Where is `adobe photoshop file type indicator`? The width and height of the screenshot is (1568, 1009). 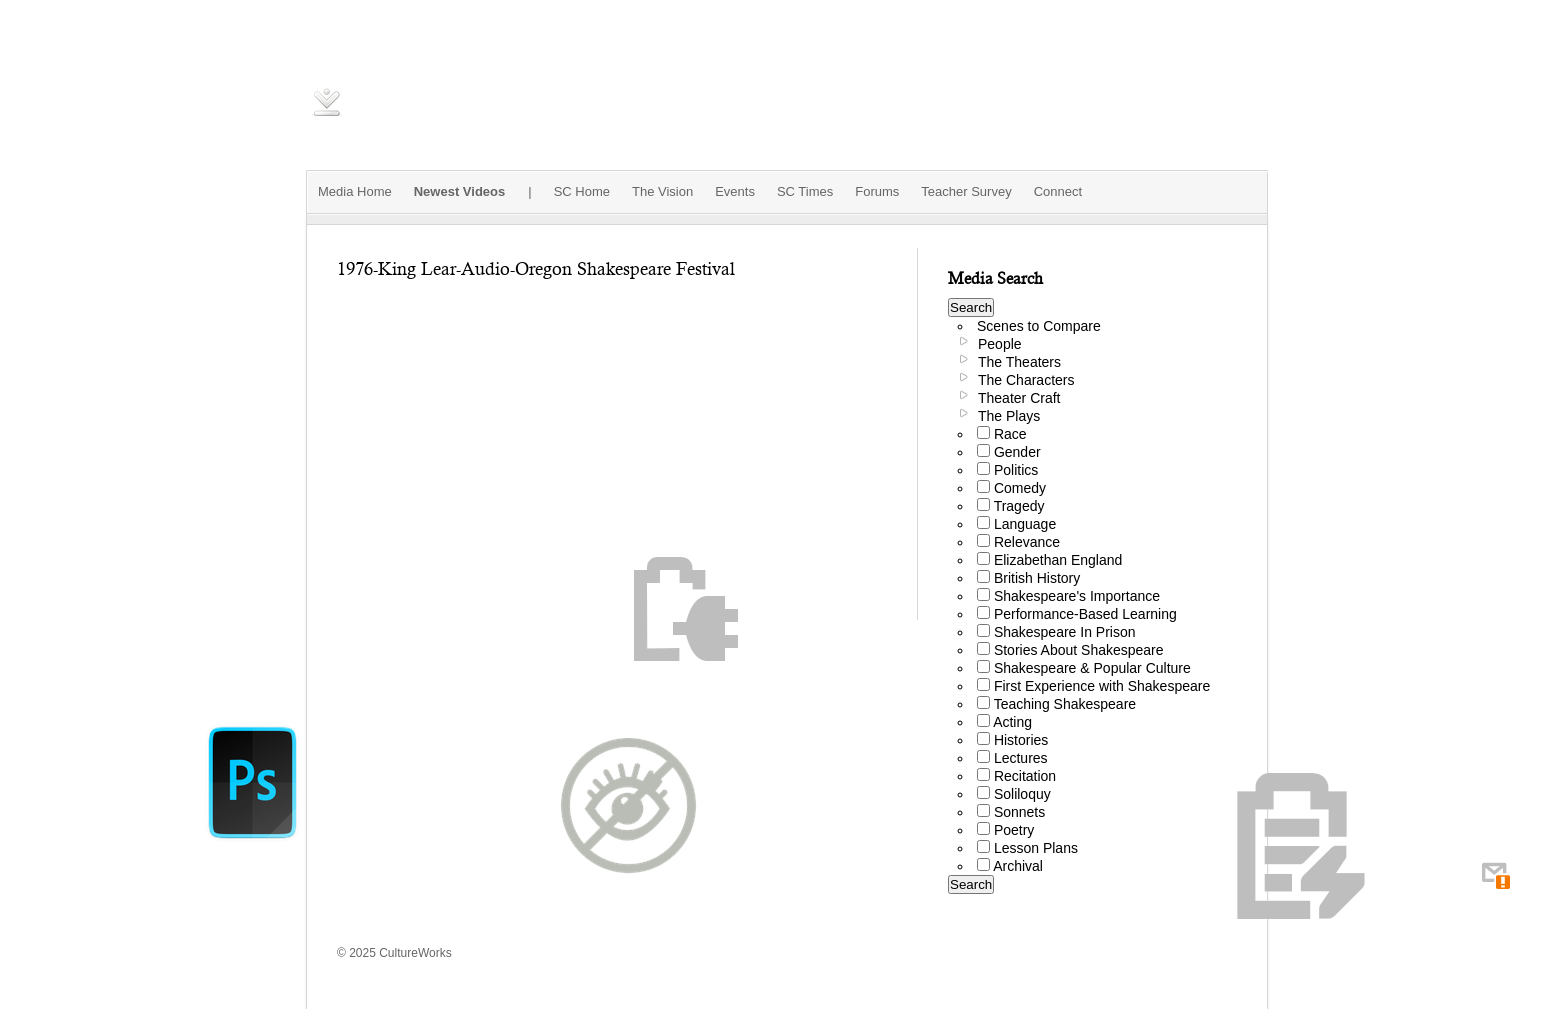 adobe photoshop file type indicator is located at coordinates (252, 782).